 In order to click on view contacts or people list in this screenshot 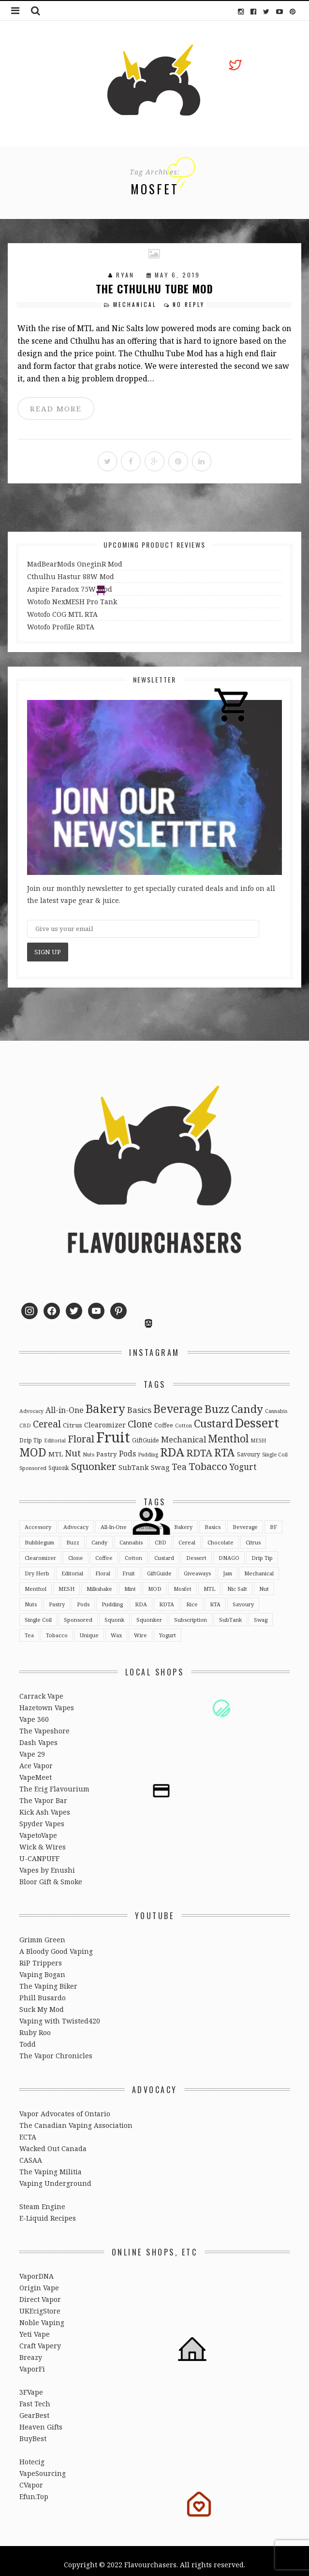, I will do `click(151, 1521)`.